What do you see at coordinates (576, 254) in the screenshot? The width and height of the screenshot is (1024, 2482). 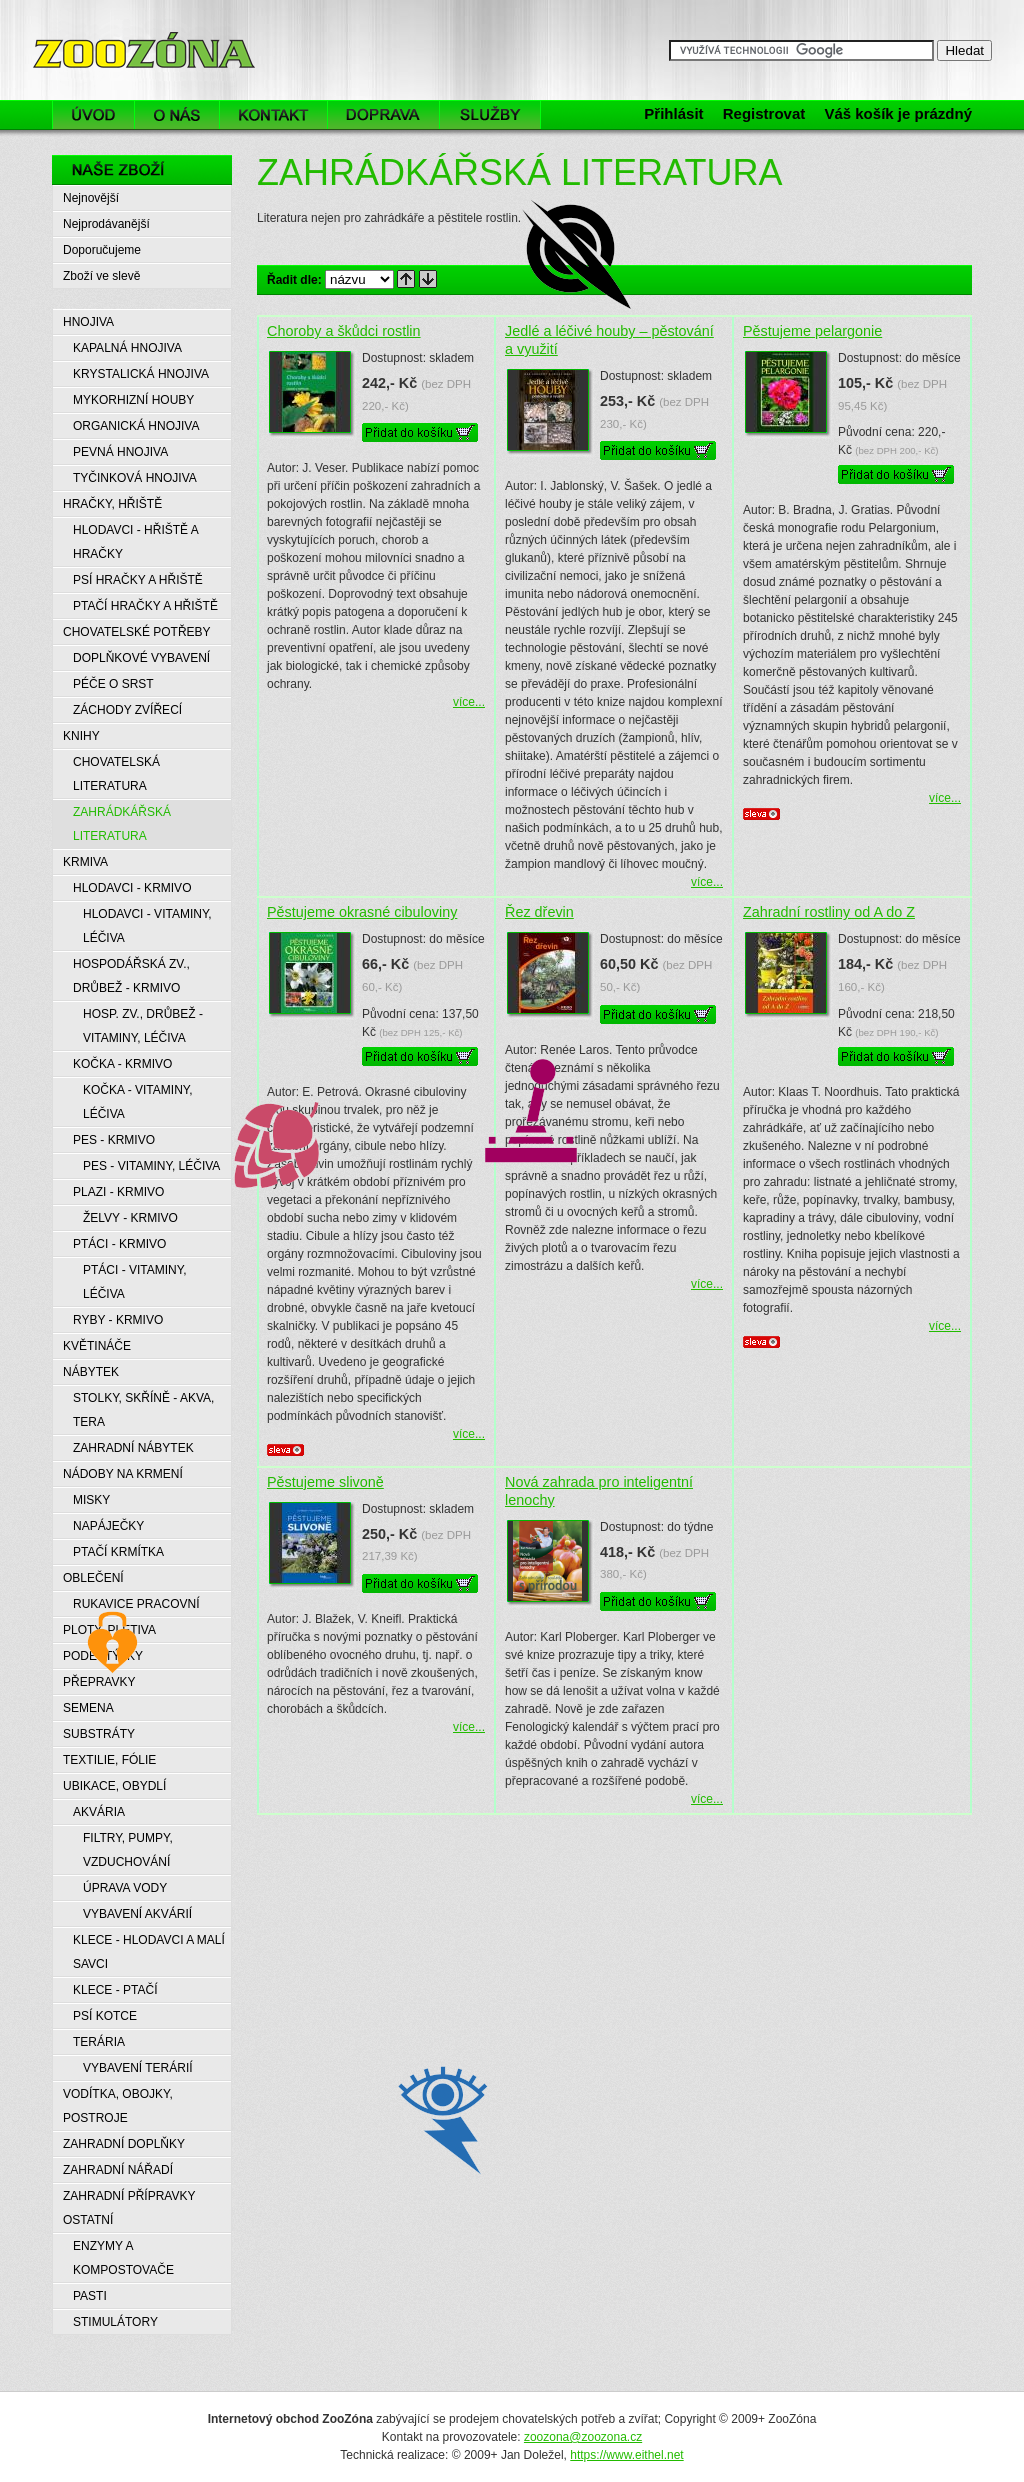 I see `indicates a successful hit or target achieved` at bounding box center [576, 254].